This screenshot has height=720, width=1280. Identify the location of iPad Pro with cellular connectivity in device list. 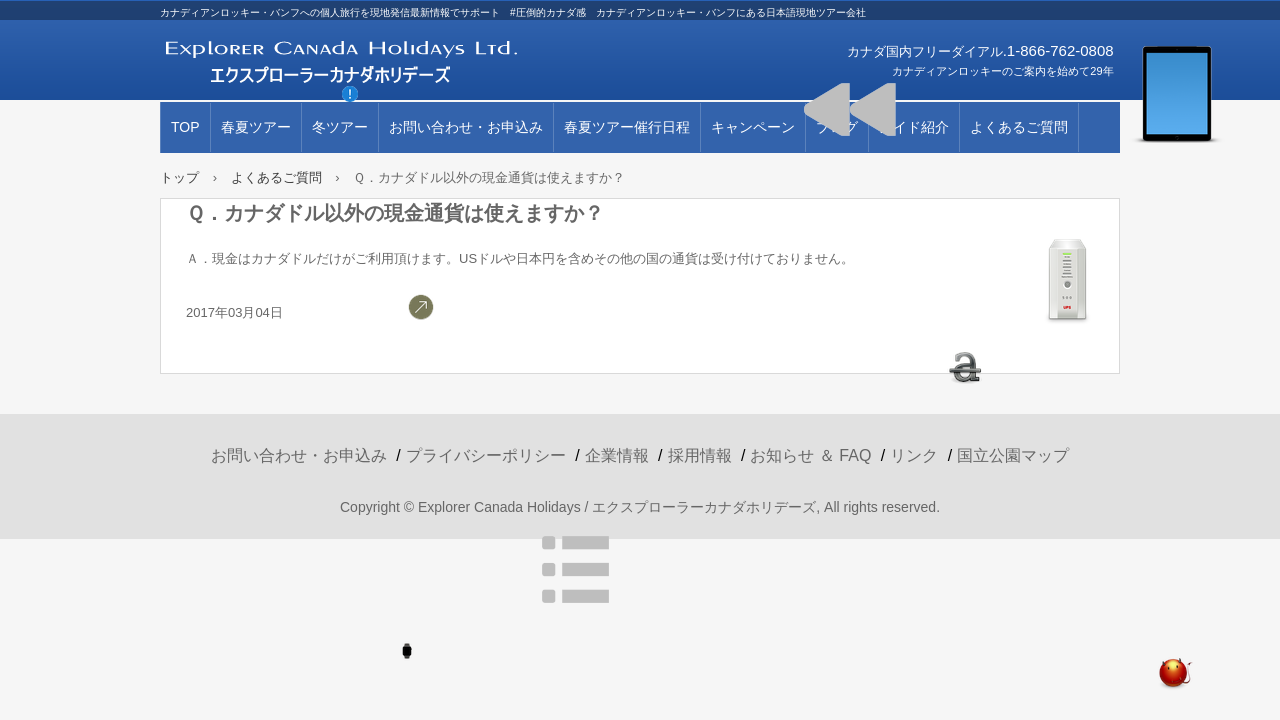
(1177, 94).